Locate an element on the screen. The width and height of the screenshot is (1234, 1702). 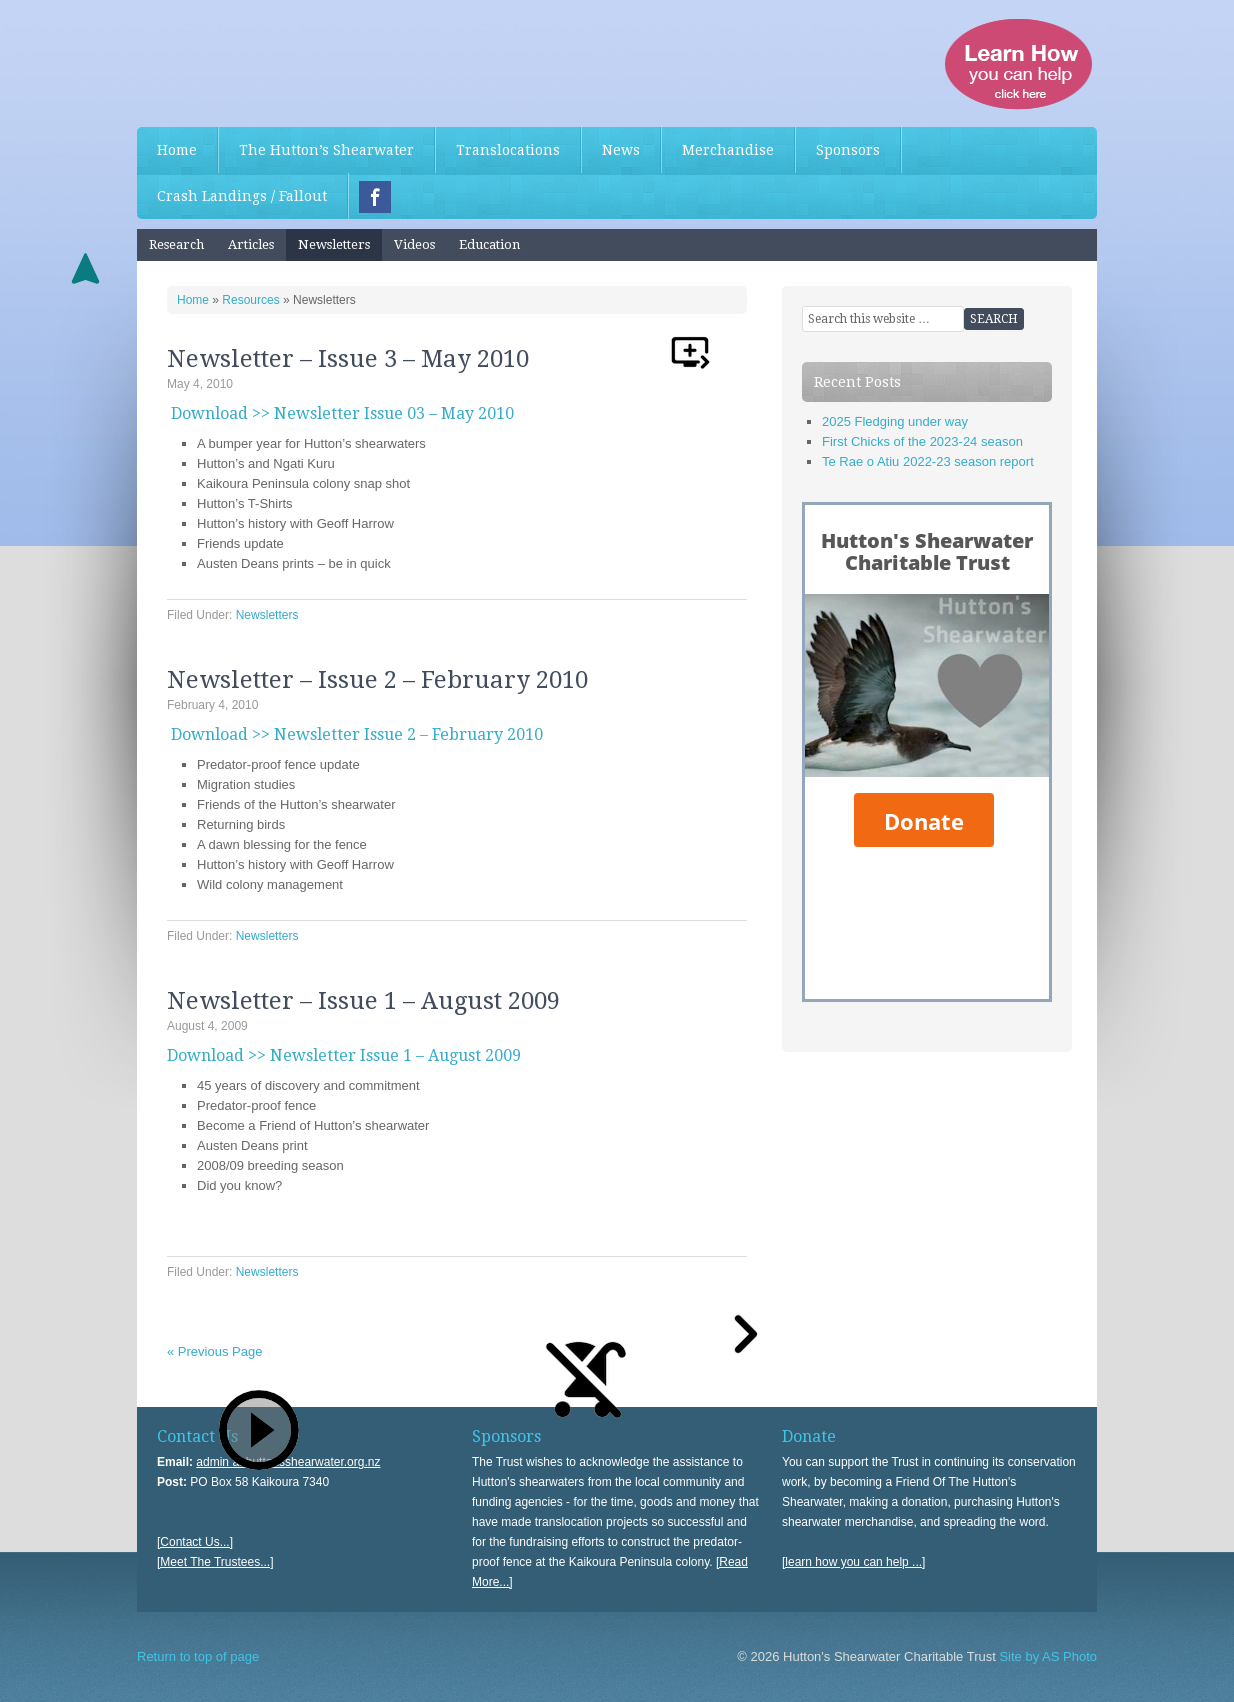
indicates strollers are not permitted in this area is located at coordinates (586, 1377).